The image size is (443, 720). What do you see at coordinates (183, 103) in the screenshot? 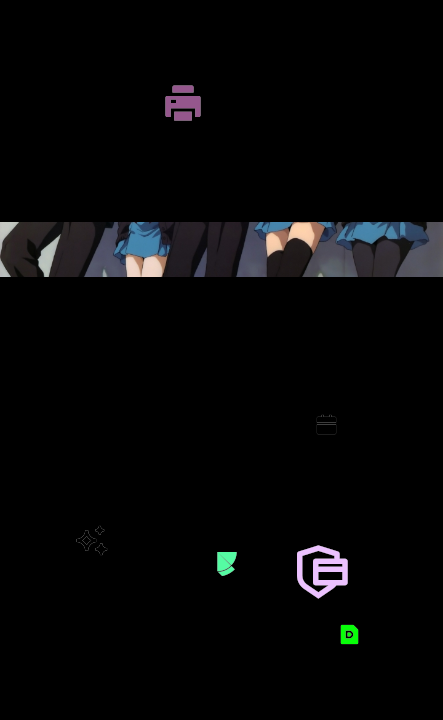
I see `print the current document` at bounding box center [183, 103].